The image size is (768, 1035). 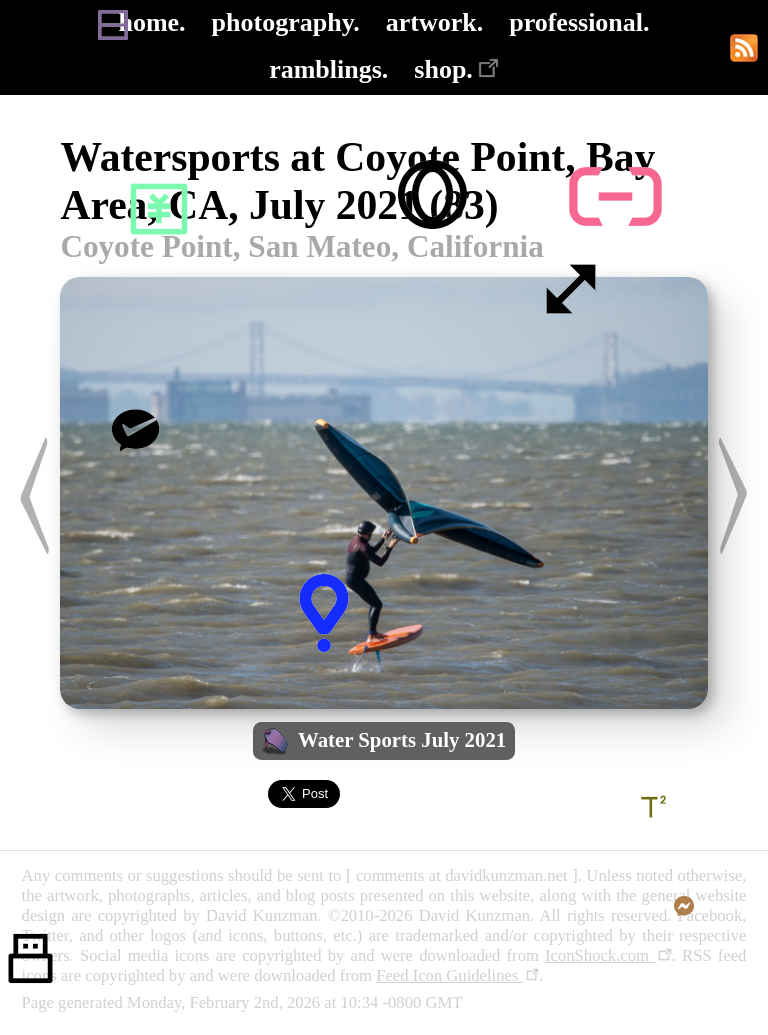 What do you see at coordinates (432, 194) in the screenshot?
I see `open Opera browser` at bounding box center [432, 194].